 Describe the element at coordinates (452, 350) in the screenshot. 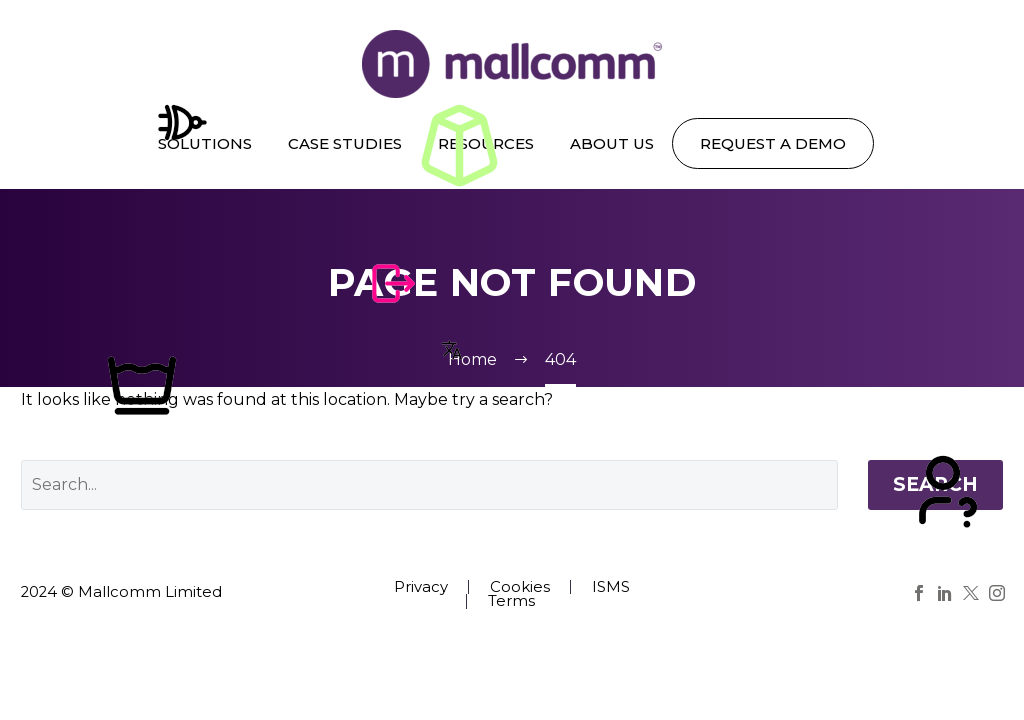

I see `translate text to another language` at that location.